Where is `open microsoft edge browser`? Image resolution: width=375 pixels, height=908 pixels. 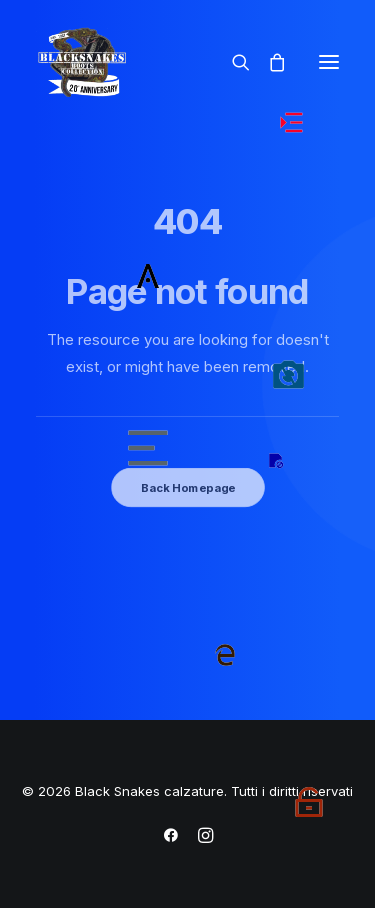
open microsoft edge browser is located at coordinates (225, 655).